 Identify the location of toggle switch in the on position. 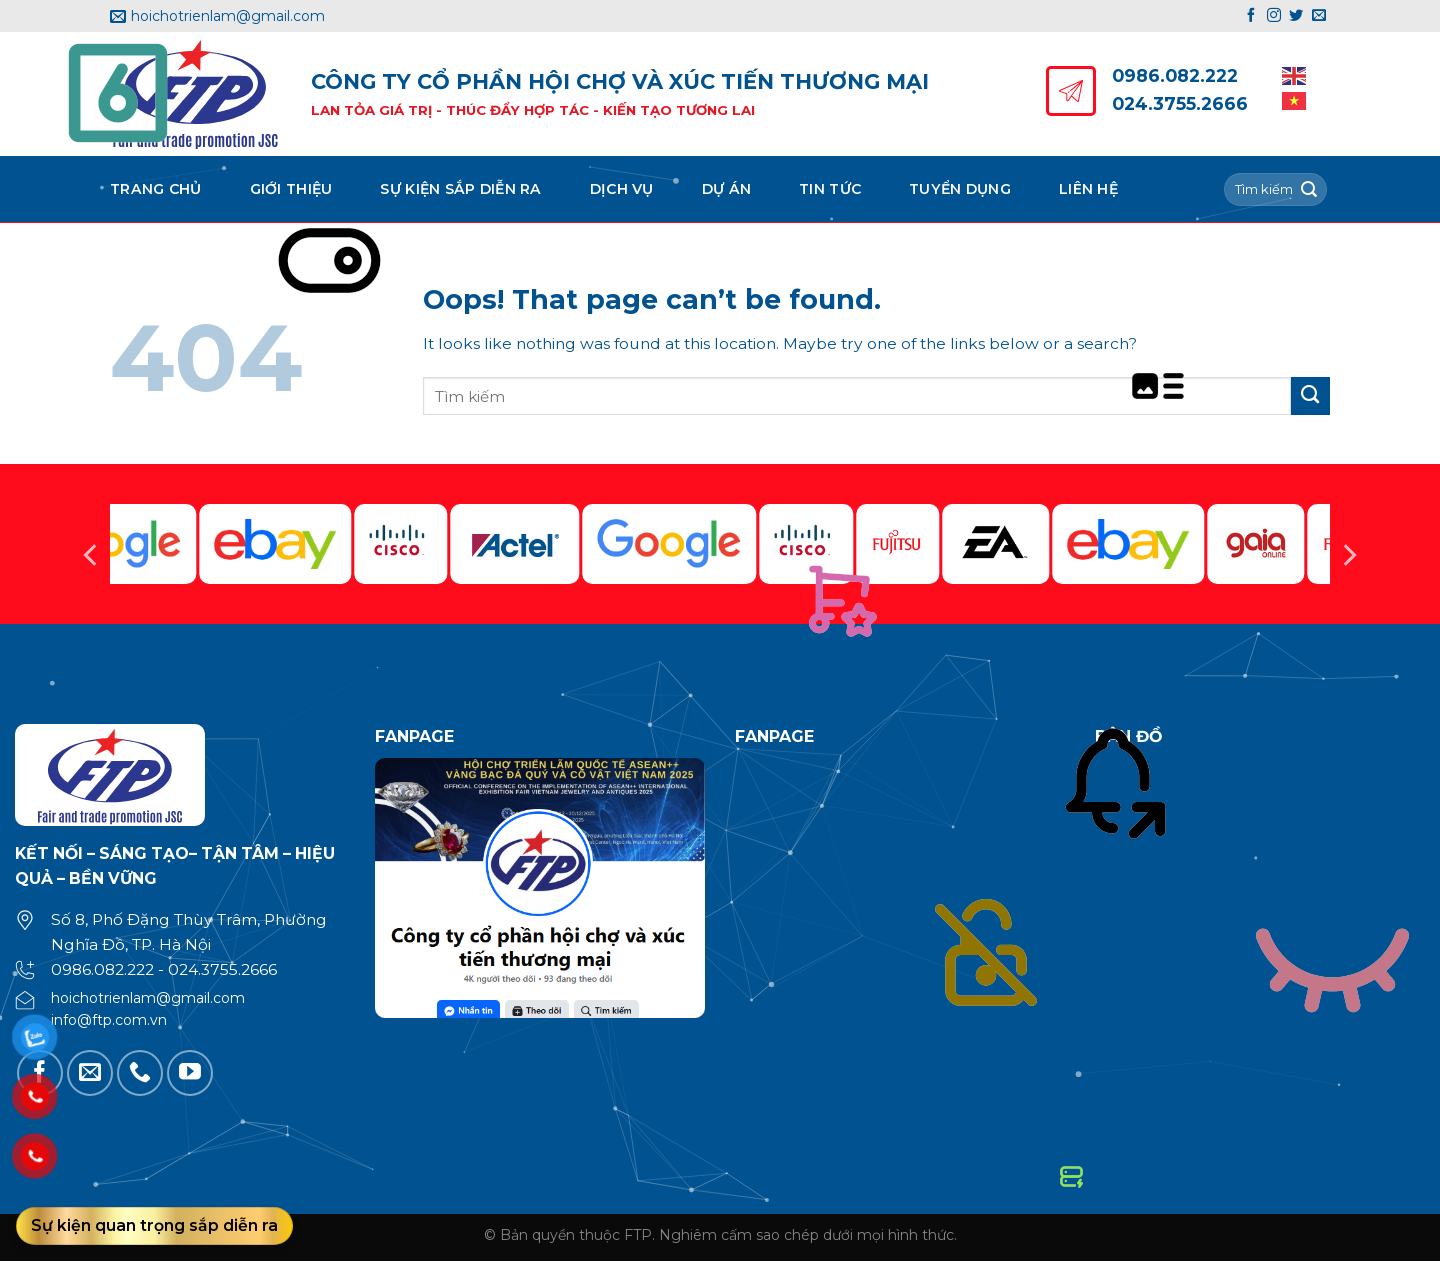
(329, 260).